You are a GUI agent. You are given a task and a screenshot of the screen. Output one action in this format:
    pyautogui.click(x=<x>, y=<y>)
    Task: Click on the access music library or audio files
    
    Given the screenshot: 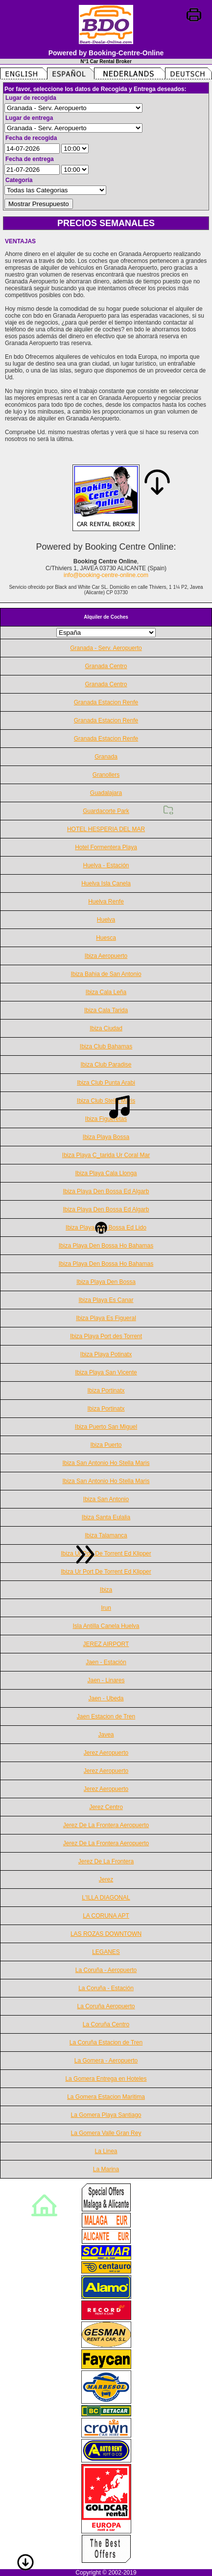 What is the action you would take?
    pyautogui.click(x=120, y=1107)
    